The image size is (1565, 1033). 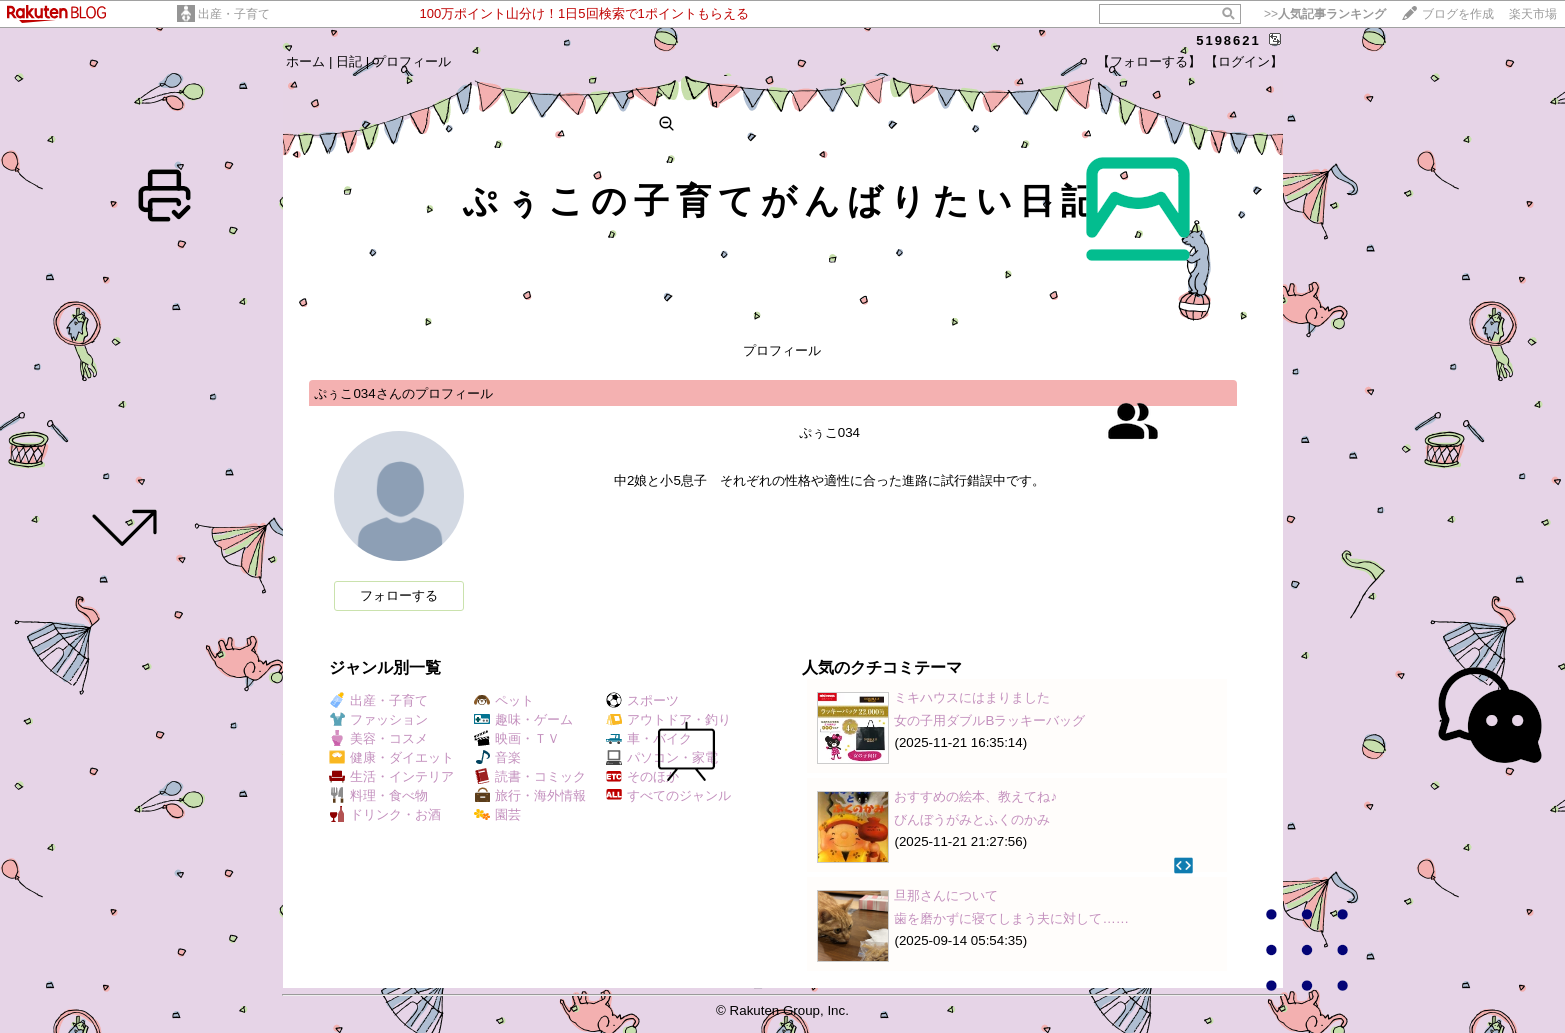 What do you see at coordinates (686, 752) in the screenshot?
I see `start or view a presentation` at bounding box center [686, 752].